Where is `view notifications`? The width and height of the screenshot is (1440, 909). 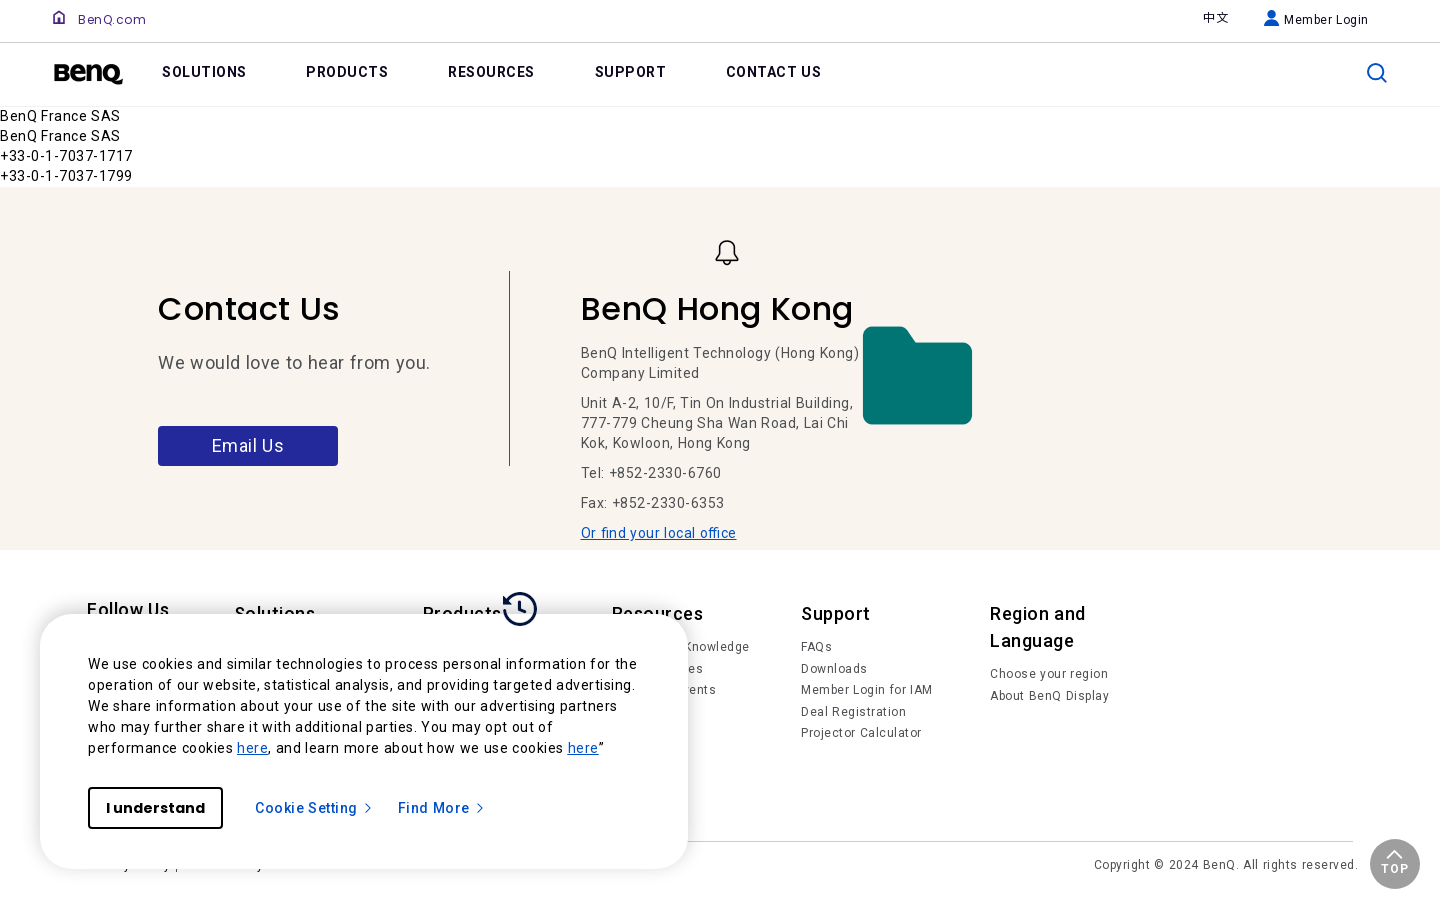 view notifications is located at coordinates (727, 253).